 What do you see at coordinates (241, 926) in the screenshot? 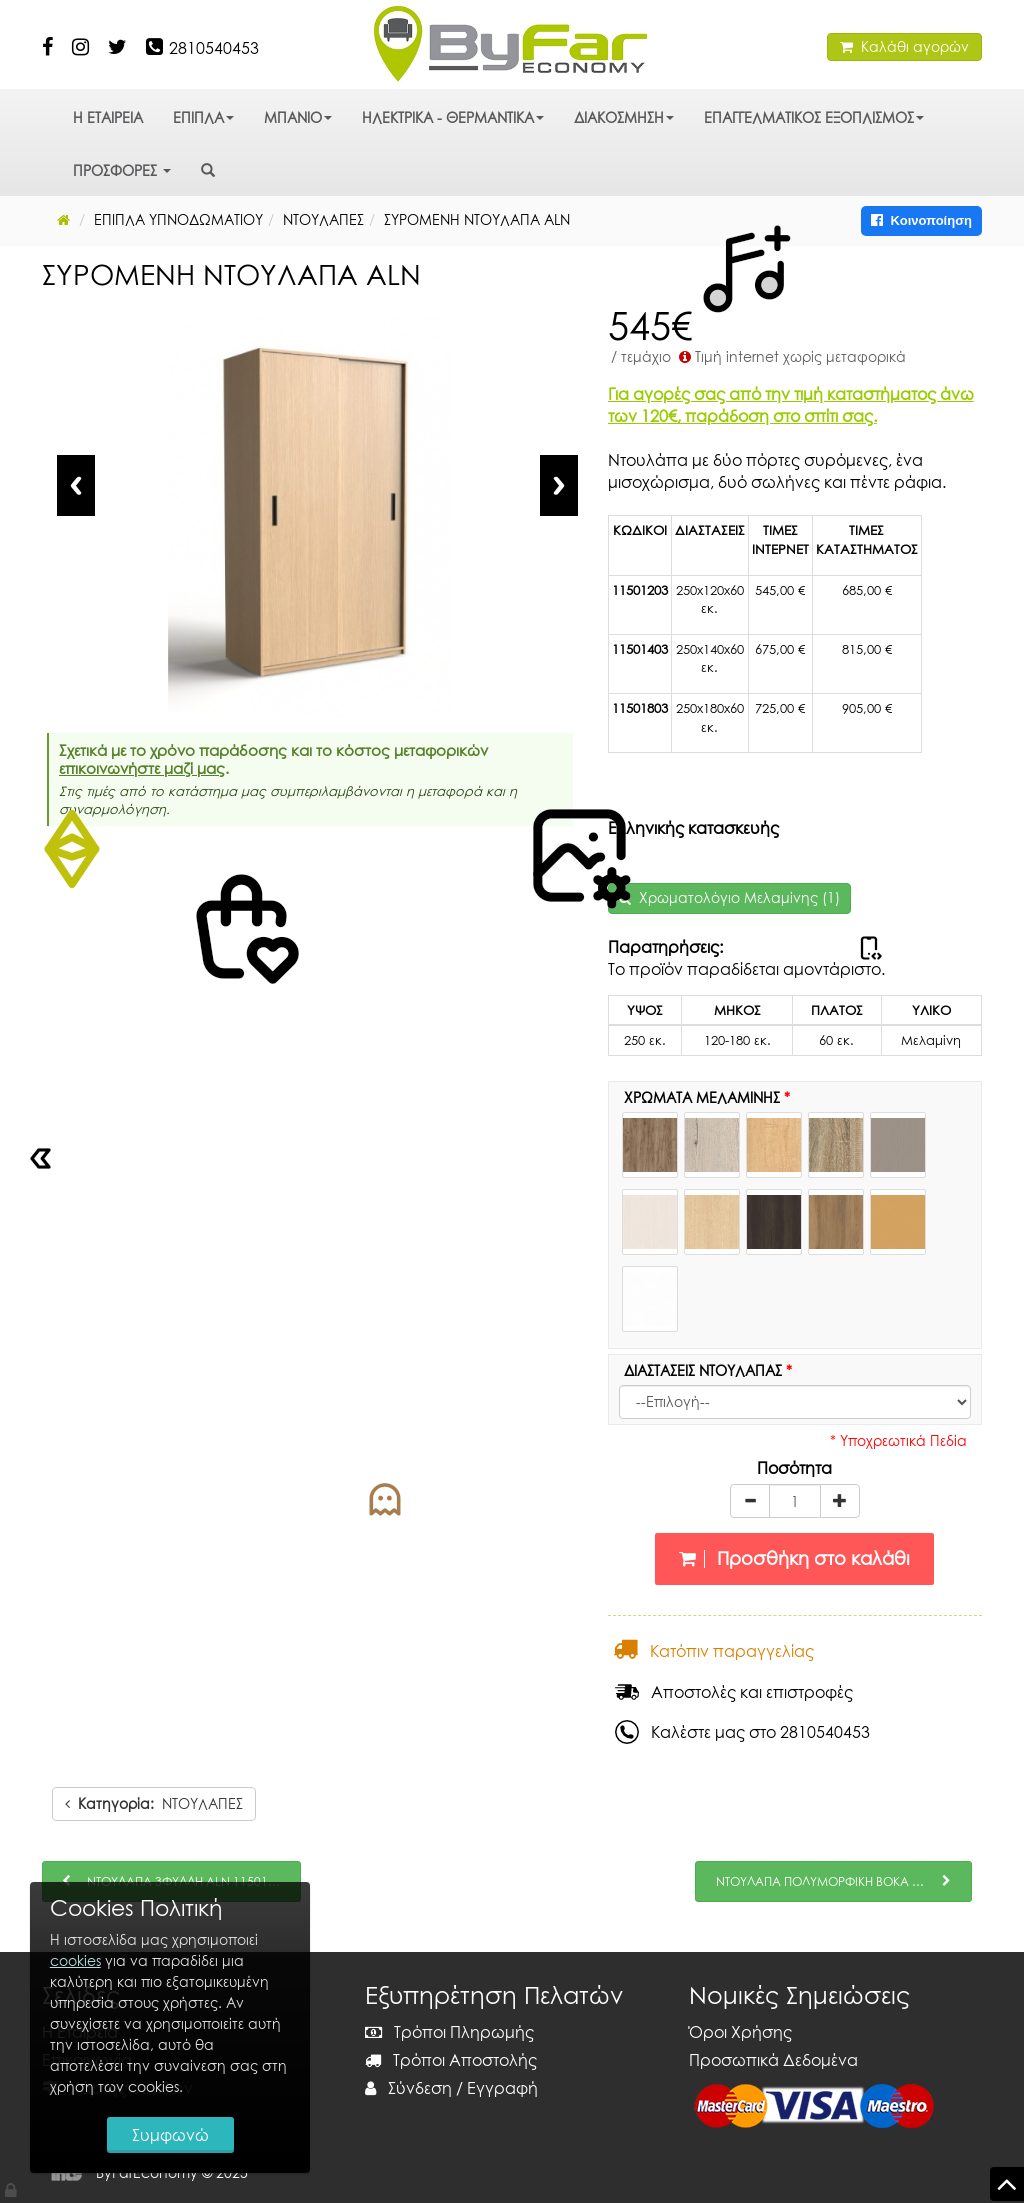
I see `view your wishlist or saved items` at bounding box center [241, 926].